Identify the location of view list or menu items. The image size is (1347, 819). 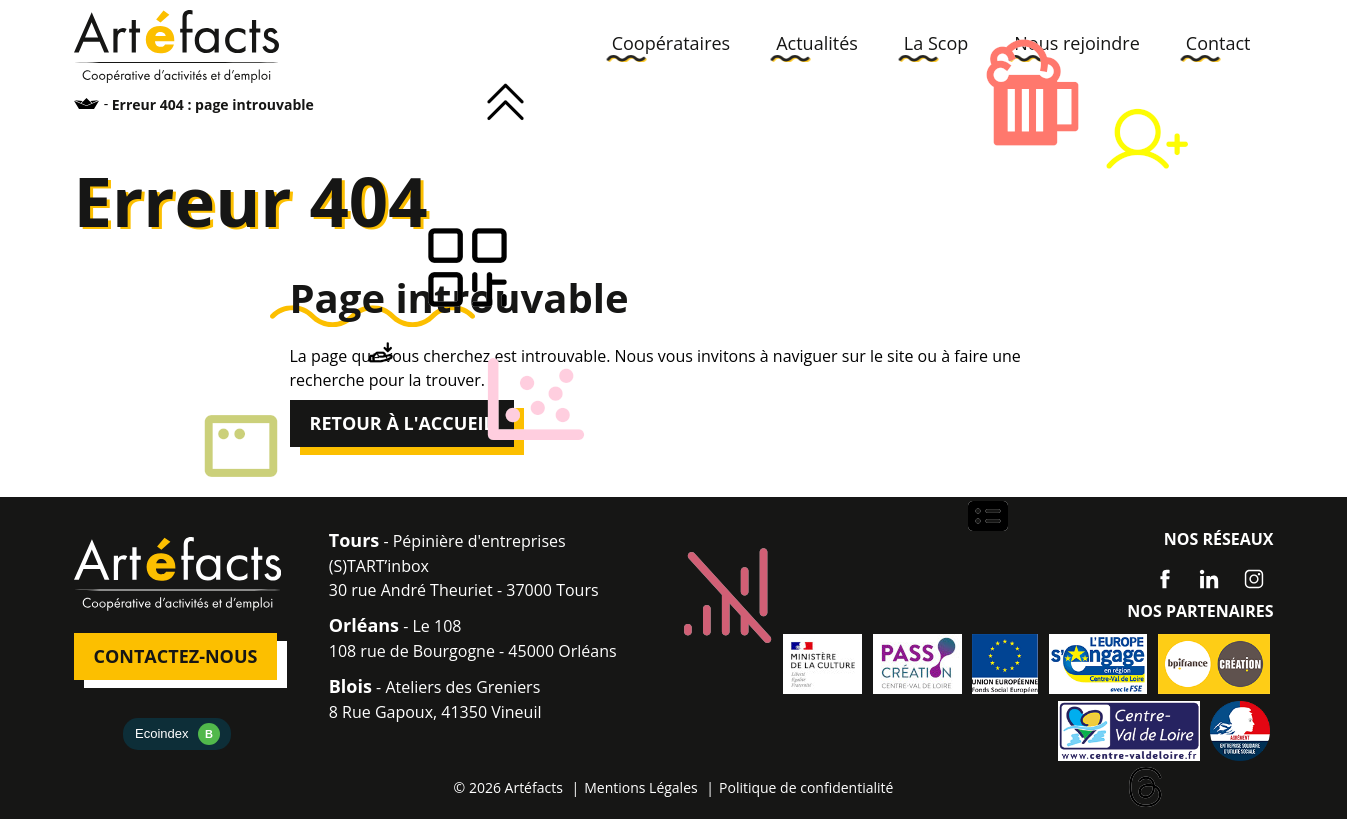
(988, 516).